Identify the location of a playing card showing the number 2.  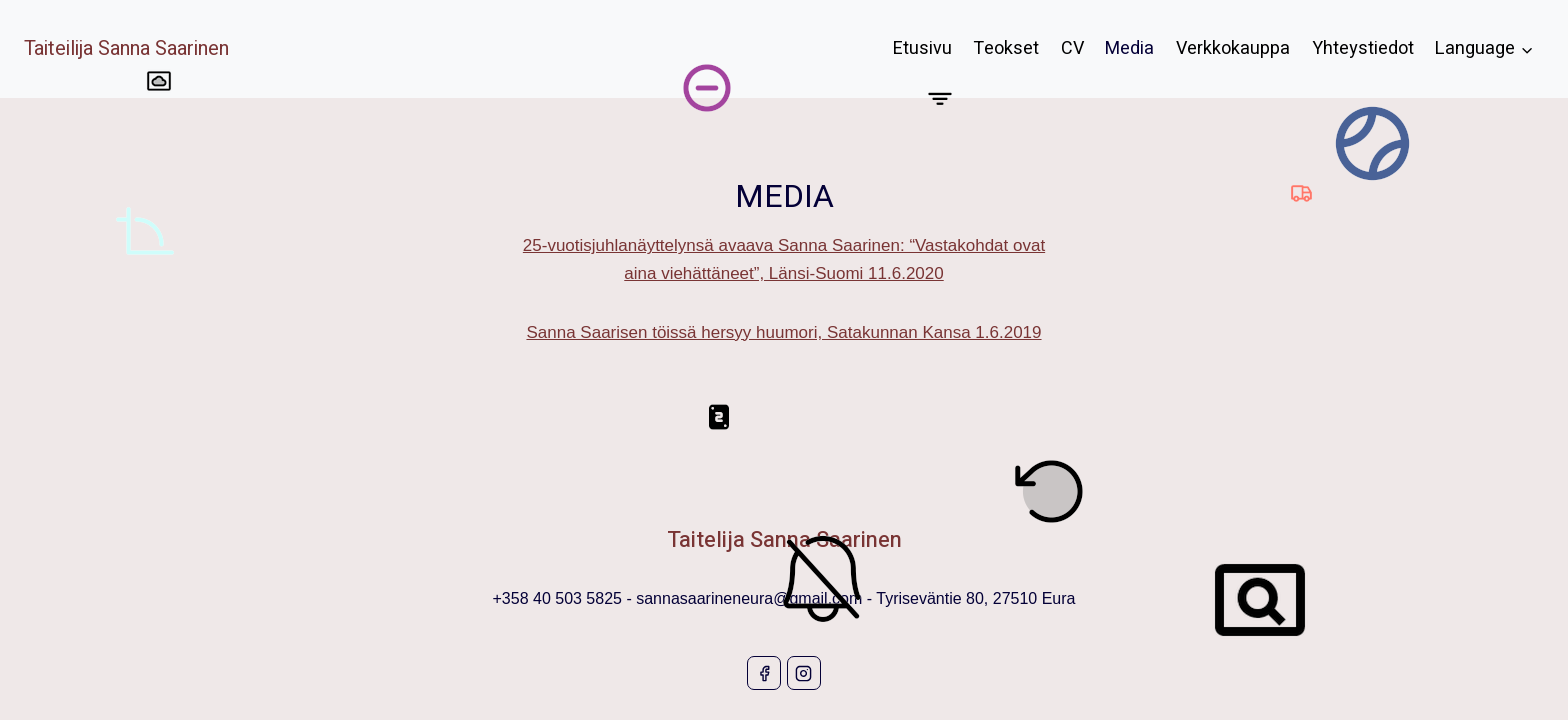
(719, 417).